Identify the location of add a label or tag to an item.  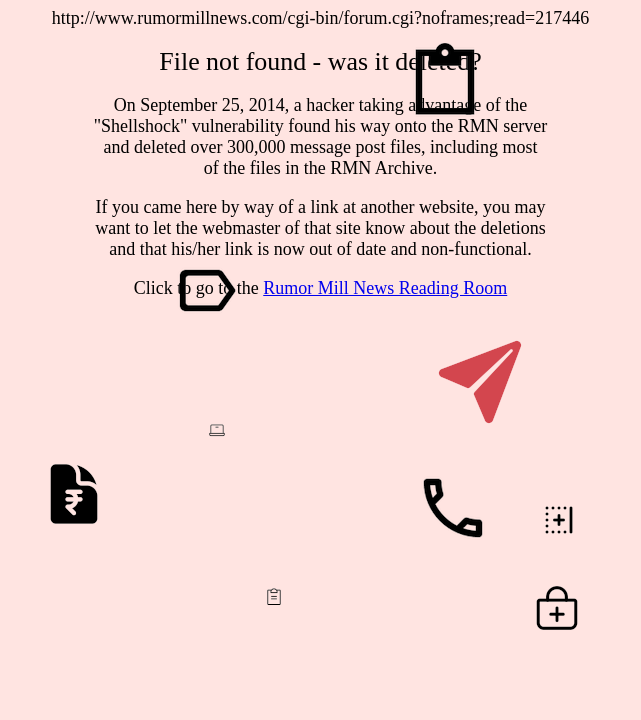
(206, 290).